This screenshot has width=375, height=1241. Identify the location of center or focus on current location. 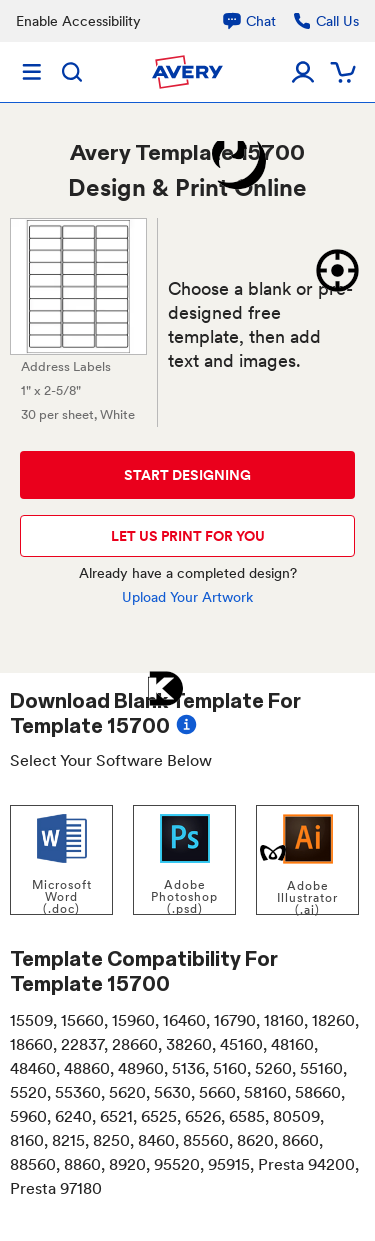
(337, 270).